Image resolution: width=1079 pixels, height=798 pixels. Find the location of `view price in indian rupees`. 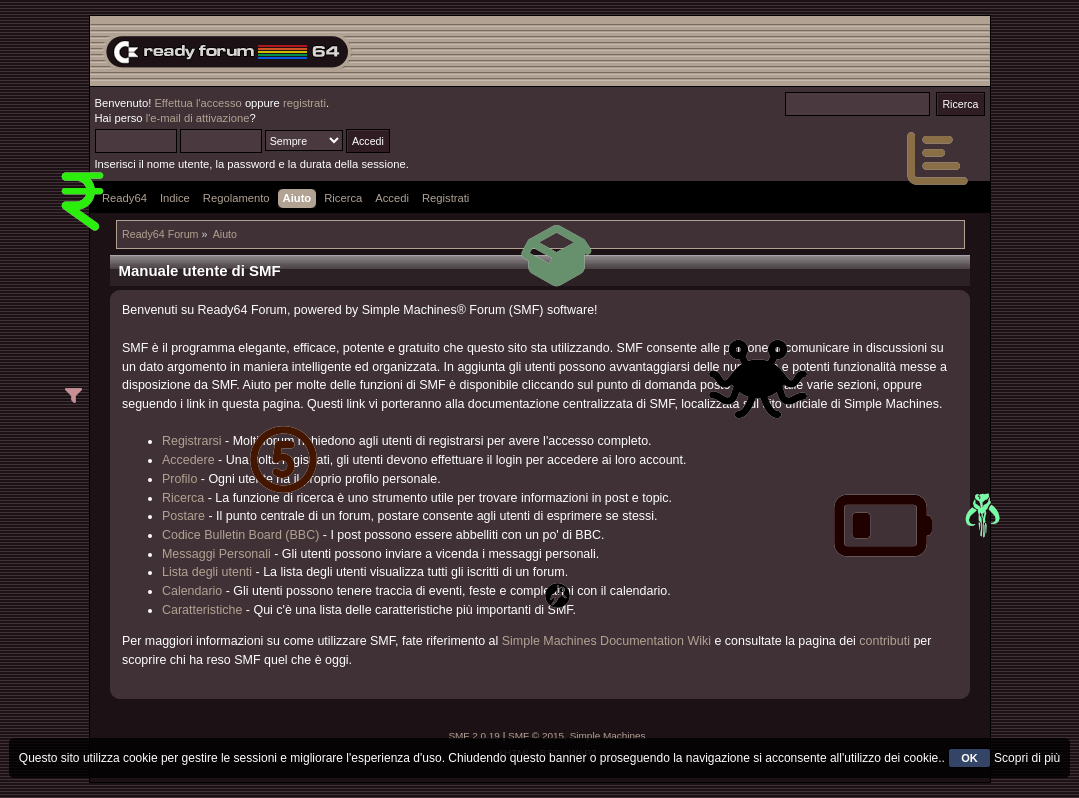

view price in indian rupees is located at coordinates (82, 201).